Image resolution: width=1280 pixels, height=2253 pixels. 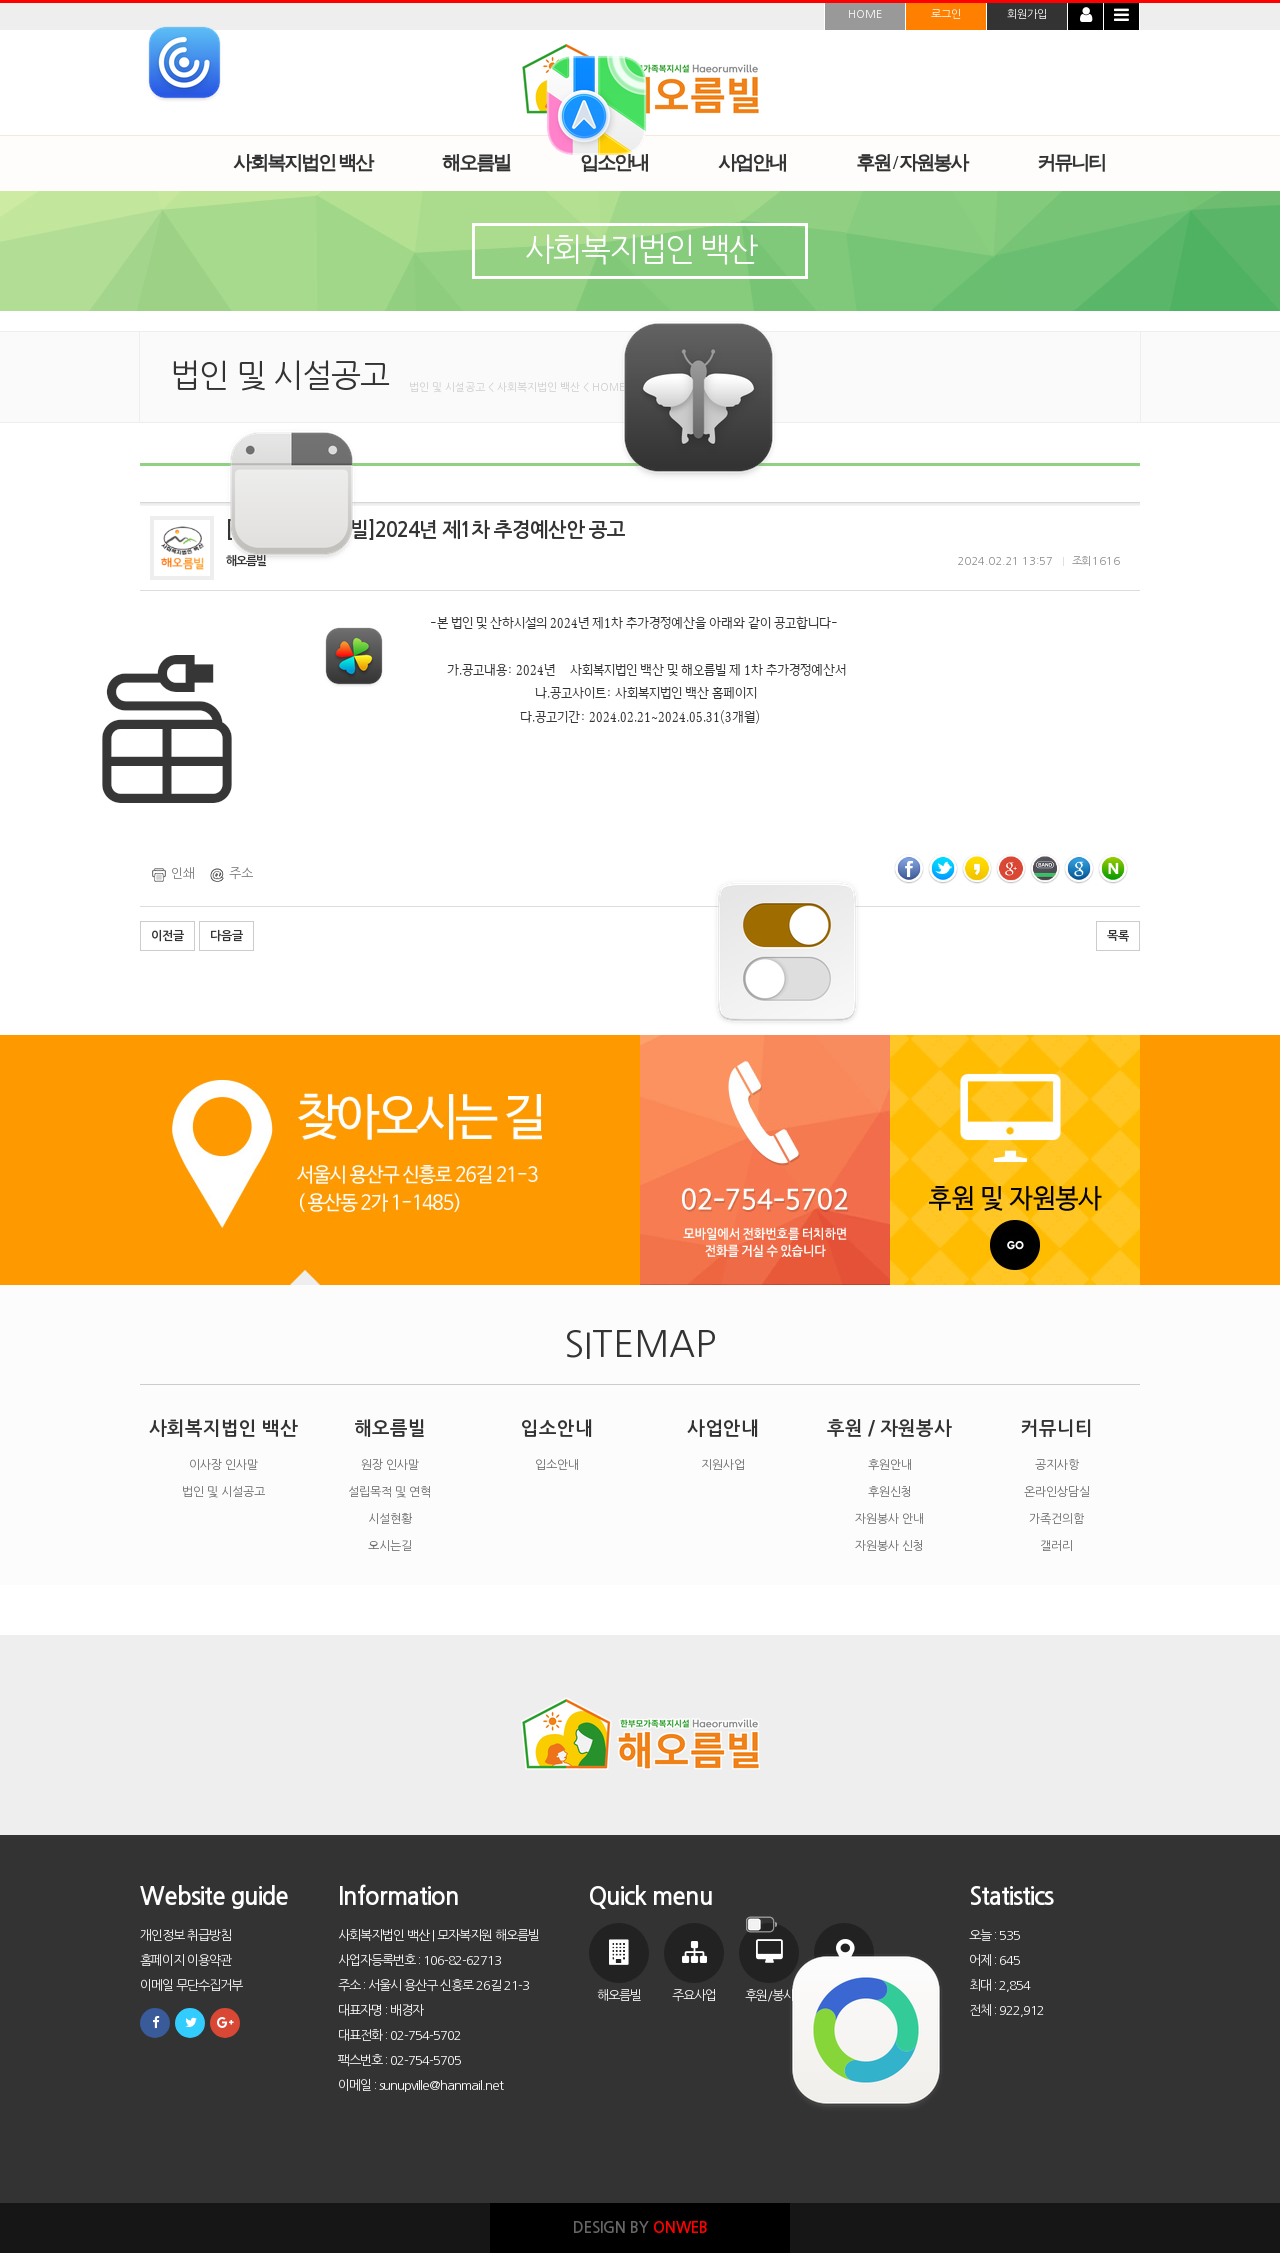 What do you see at coordinates (291, 493) in the screenshot?
I see `customize window decoration settings` at bounding box center [291, 493].